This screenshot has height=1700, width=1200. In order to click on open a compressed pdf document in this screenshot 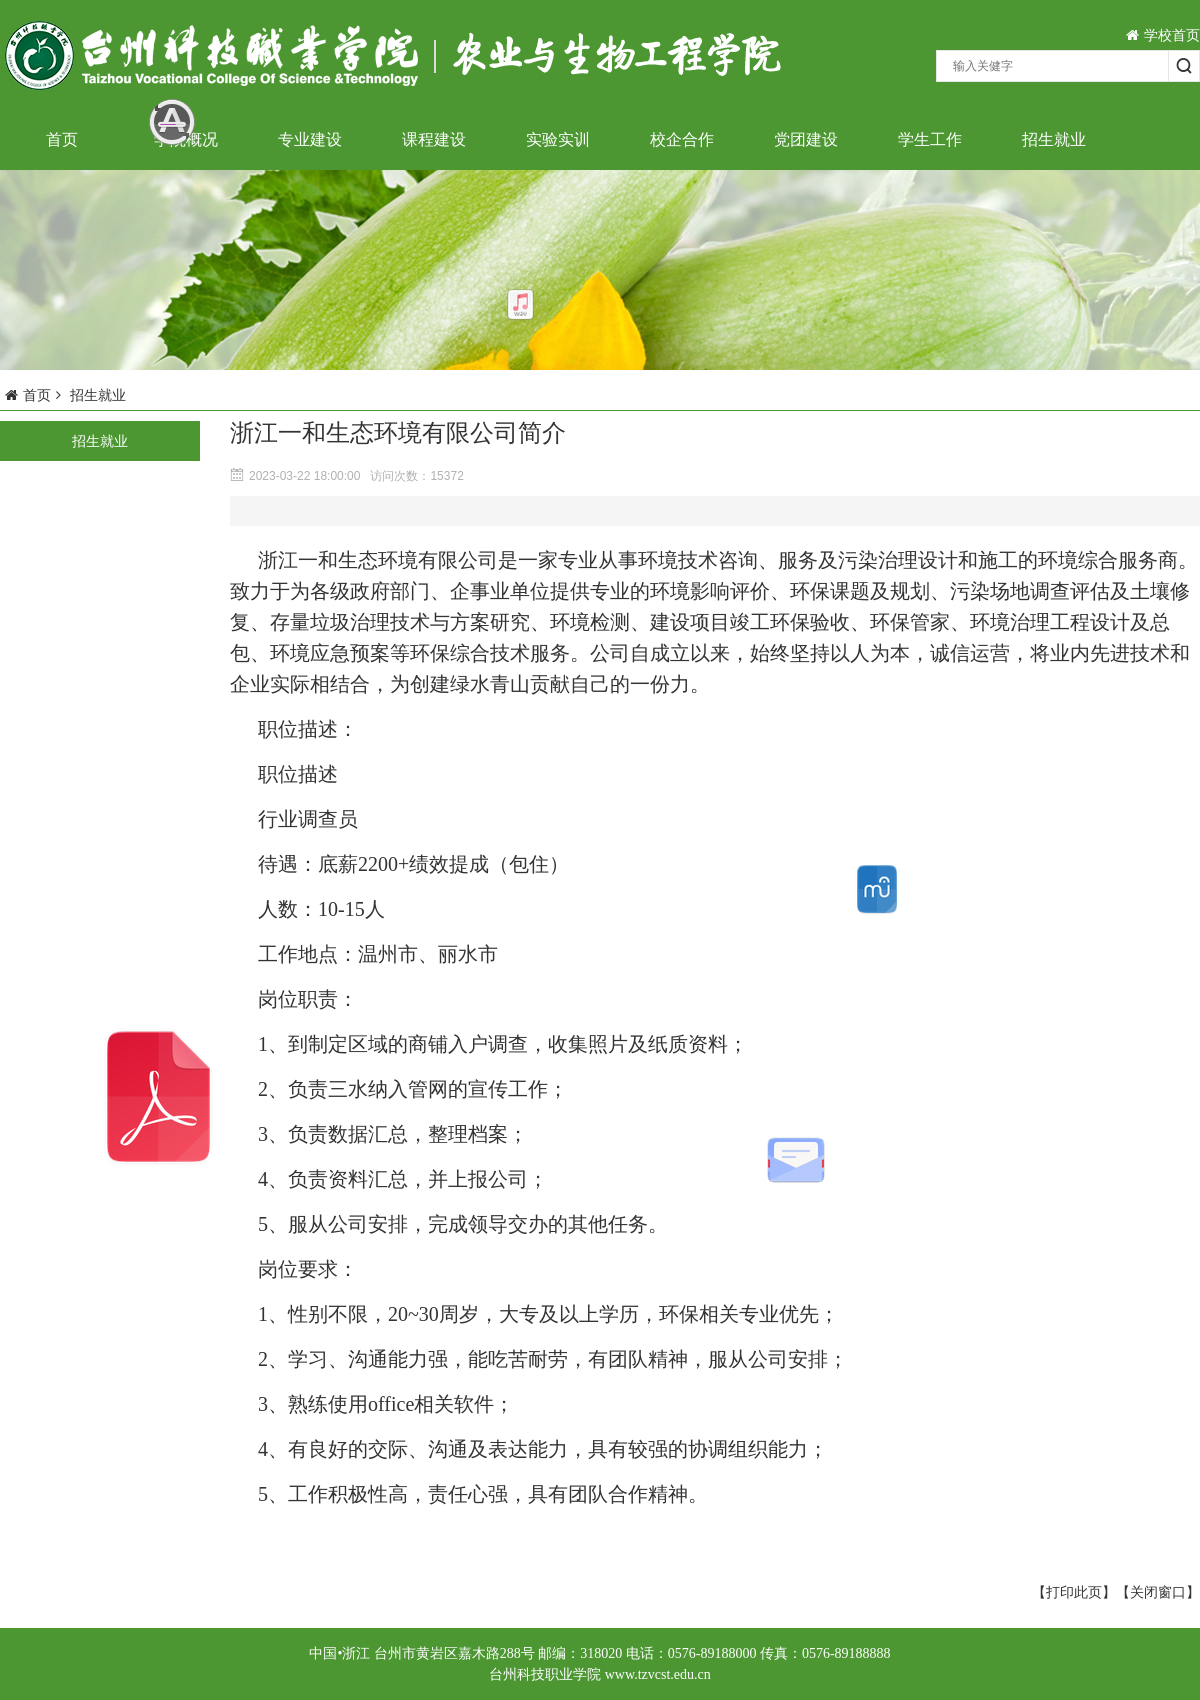, I will do `click(158, 1096)`.